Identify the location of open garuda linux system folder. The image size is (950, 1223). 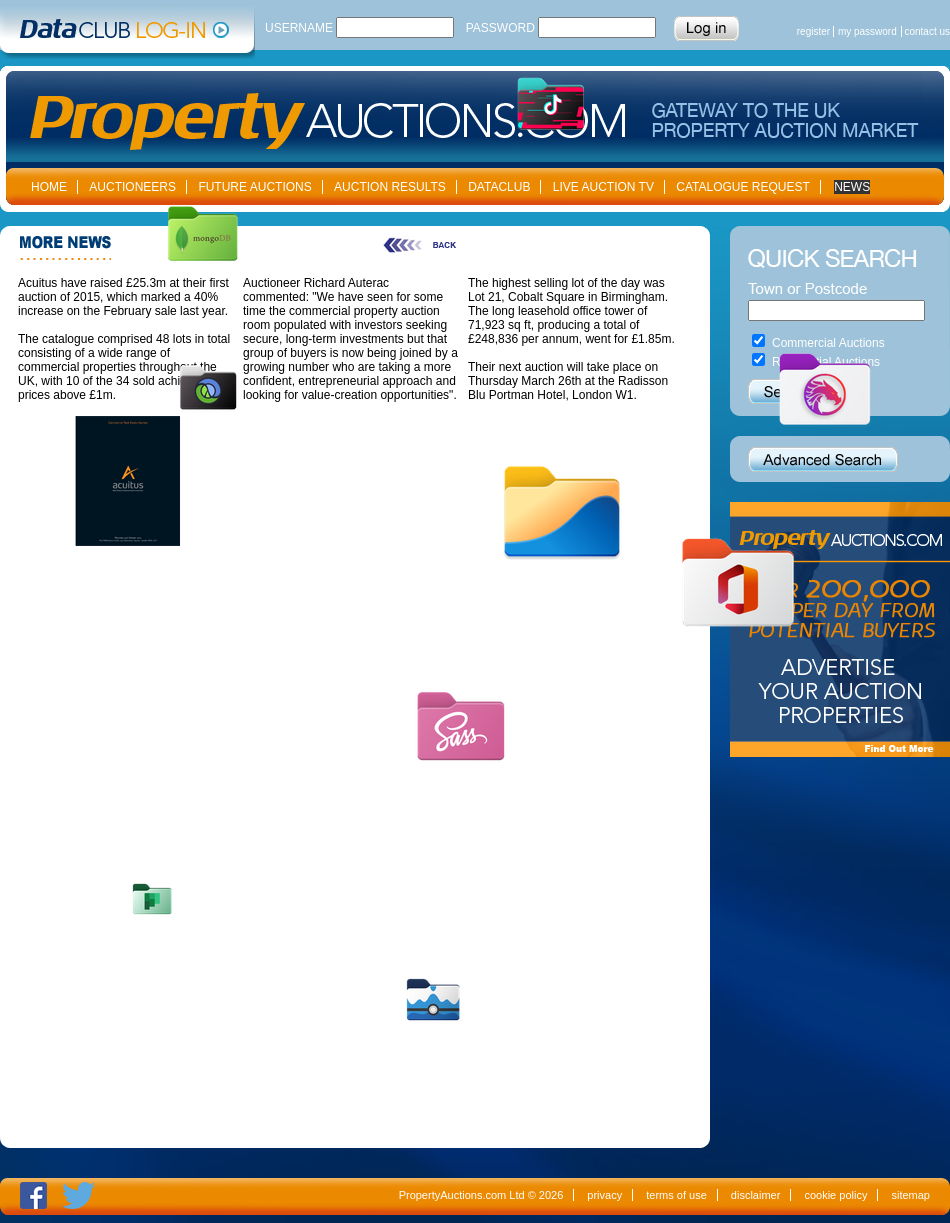
(824, 391).